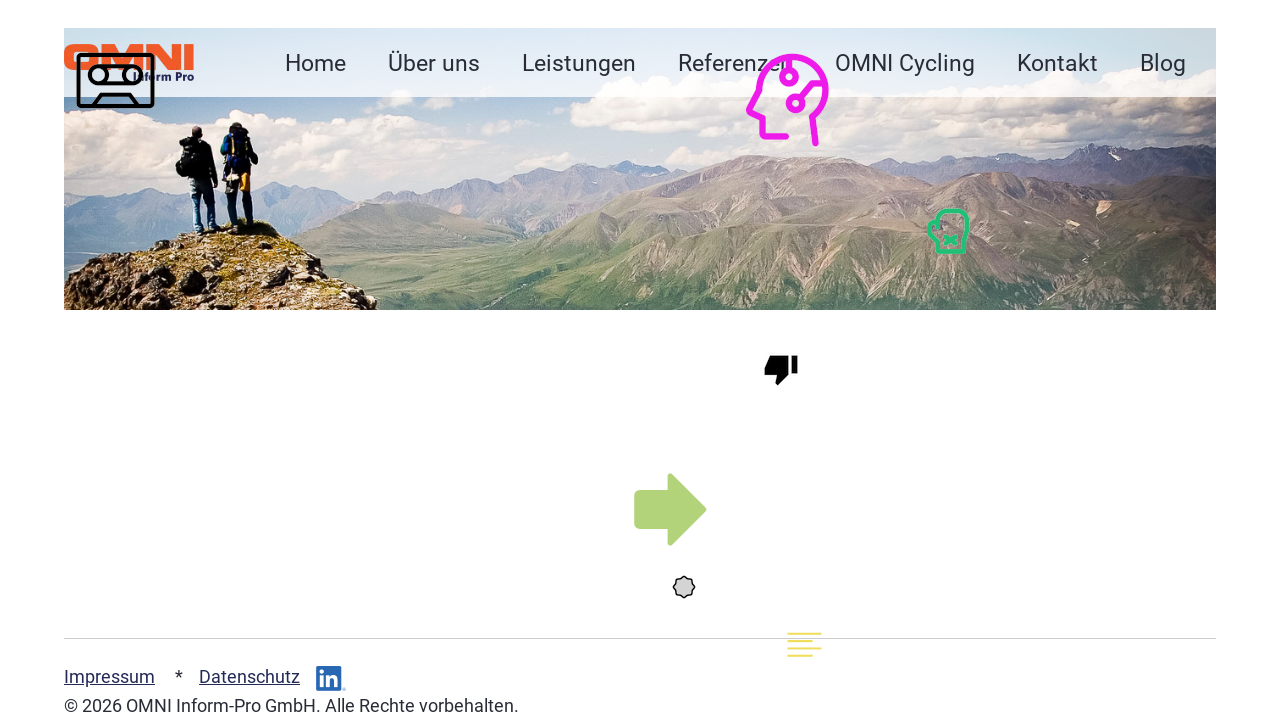 The width and height of the screenshot is (1280, 720). What do you see at coordinates (789, 100) in the screenshot?
I see `access AI or machine learning features` at bounding box center [789, 100].